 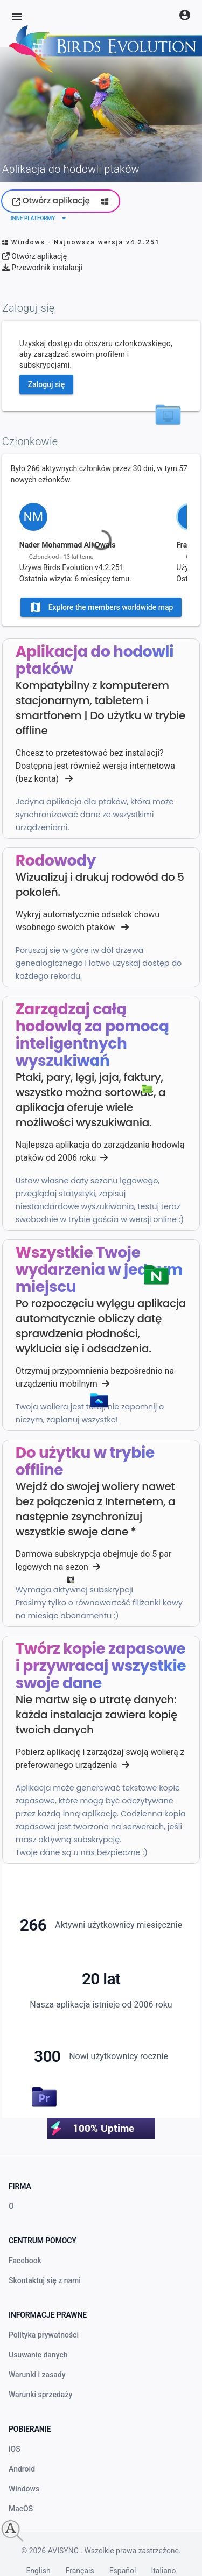 I want to click on open PC or windows computer folder, so click(x=168, y=415).